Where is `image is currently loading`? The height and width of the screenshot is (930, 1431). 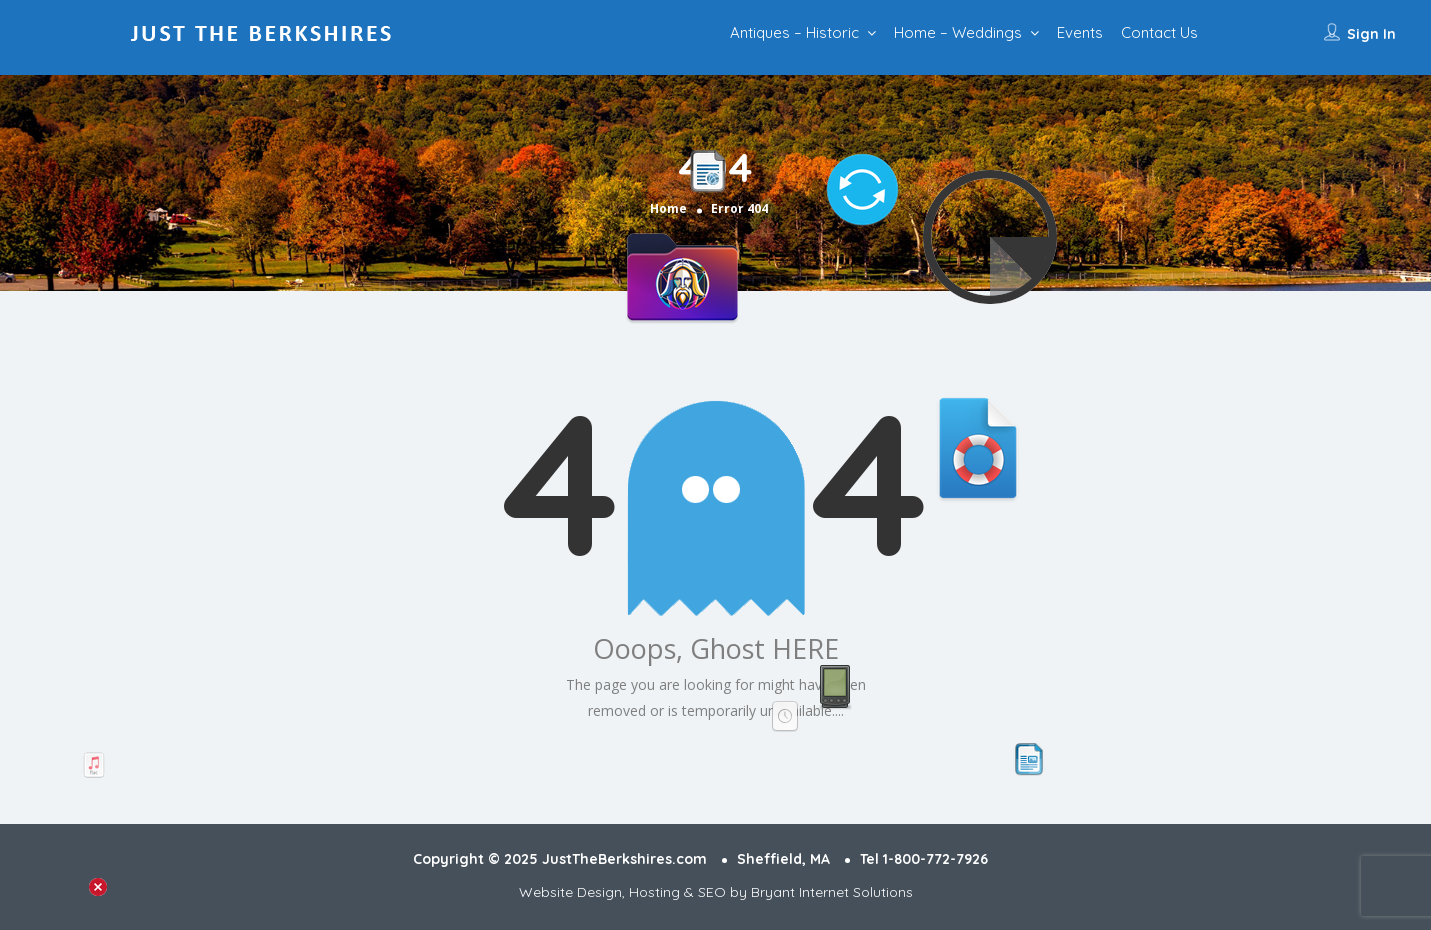 image is currently loading is located at coordinates (785, 716).